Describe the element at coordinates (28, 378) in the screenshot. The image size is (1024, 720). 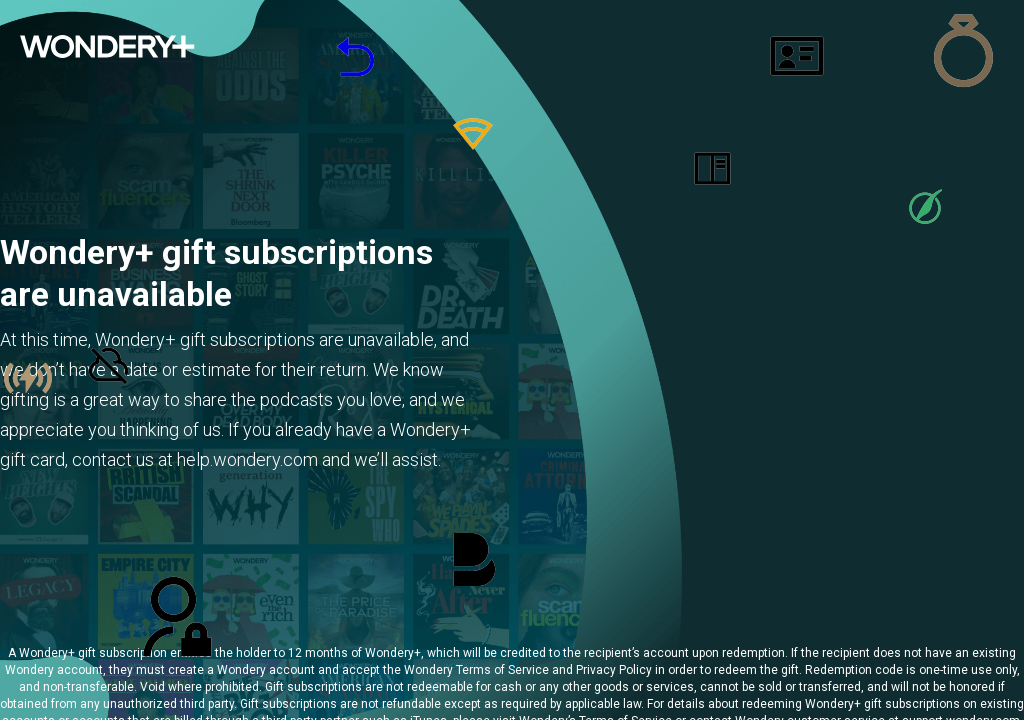
I see `indicates wireless charging is active` at that location.